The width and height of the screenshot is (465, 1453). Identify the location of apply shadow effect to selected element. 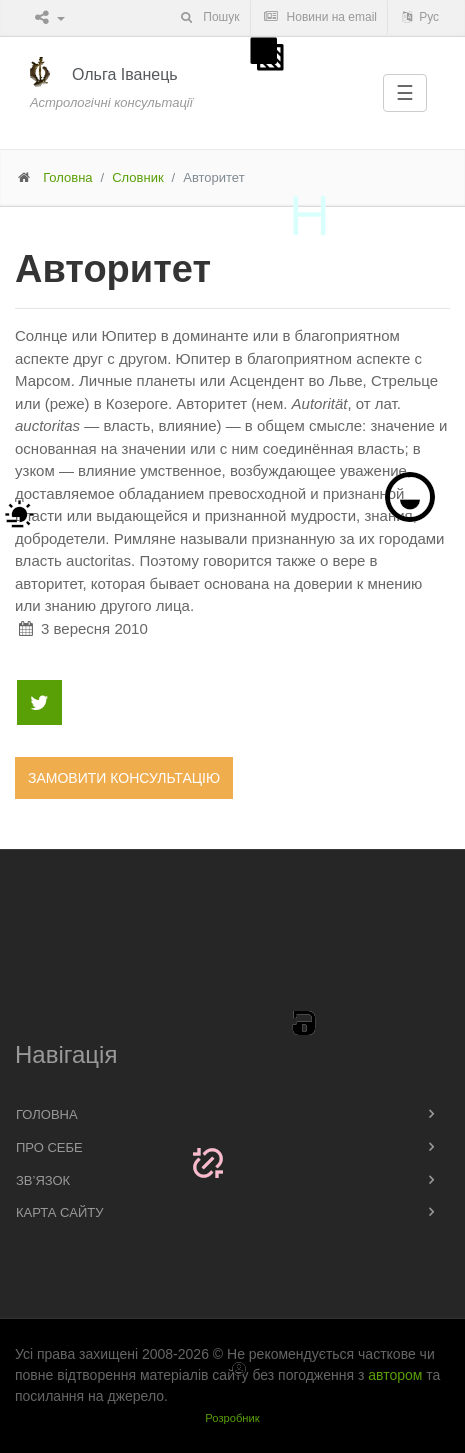
(267, 54).